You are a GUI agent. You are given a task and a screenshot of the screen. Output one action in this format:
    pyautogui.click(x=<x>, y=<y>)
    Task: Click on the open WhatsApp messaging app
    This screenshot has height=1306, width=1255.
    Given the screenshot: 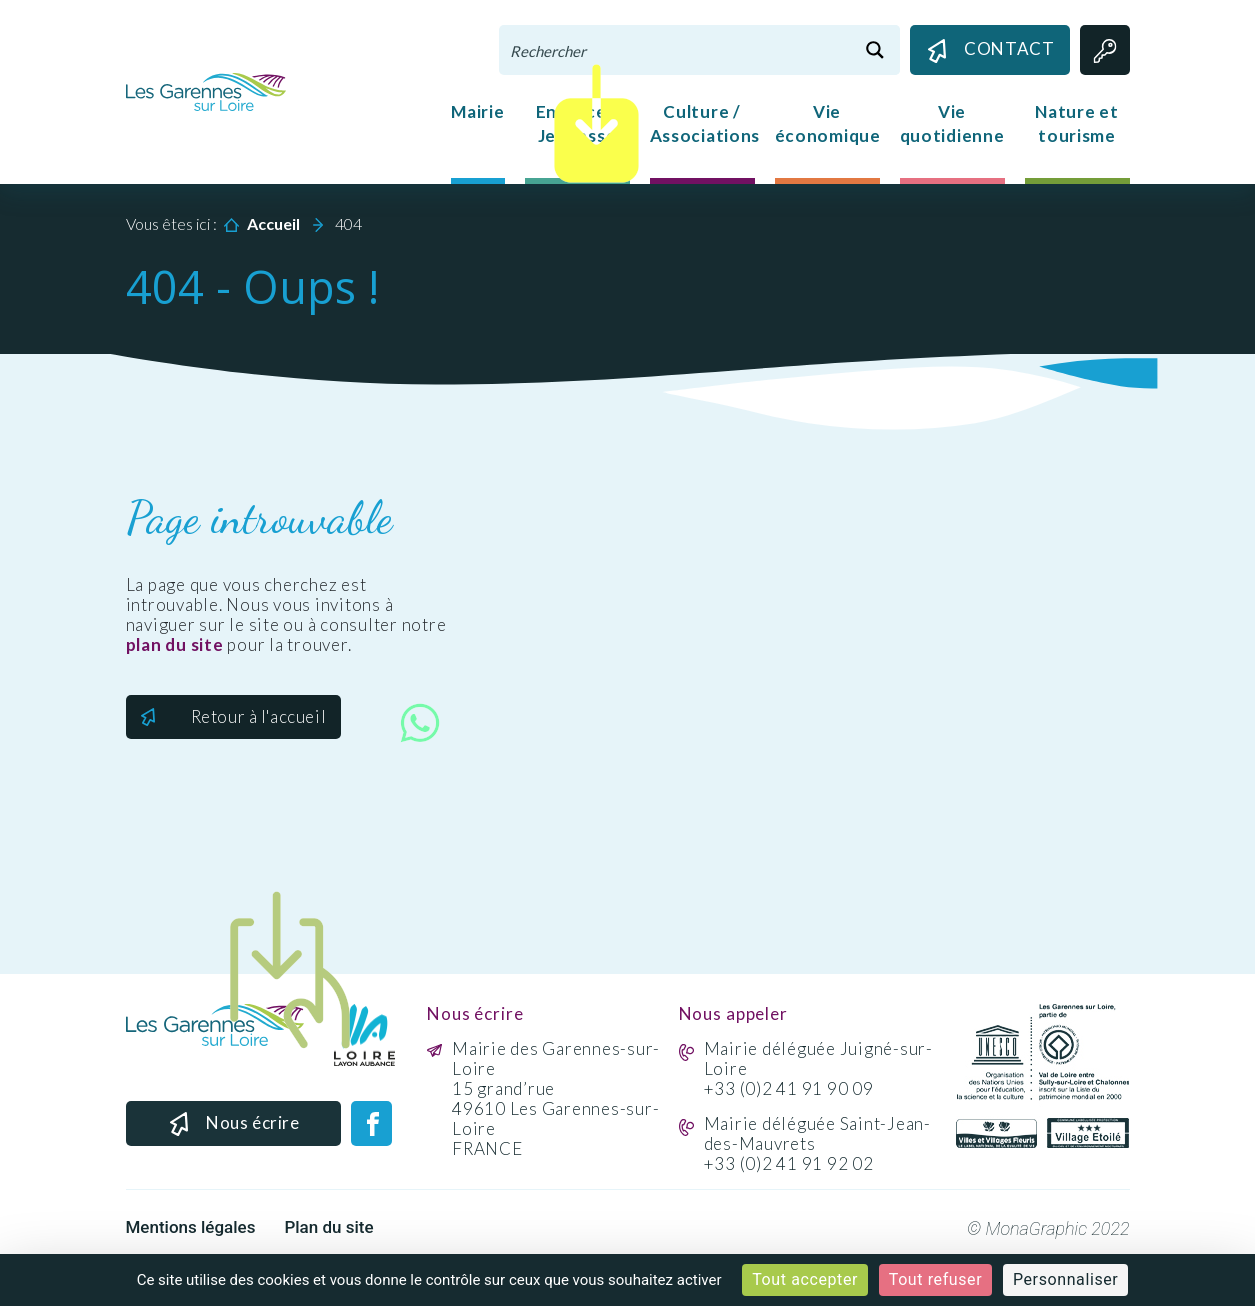 What is the action you would take?
    pyautogui.click(x=420, y=723)
    